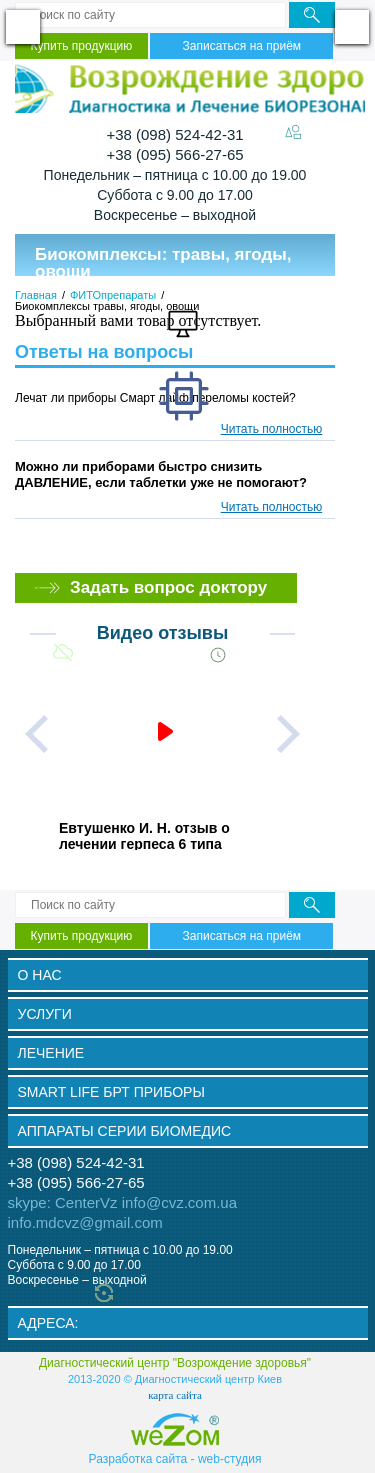 Image resolution: width=375 pixels, height=1473 pixels. I want to click on view time or timestamp information, so click(218, 655).